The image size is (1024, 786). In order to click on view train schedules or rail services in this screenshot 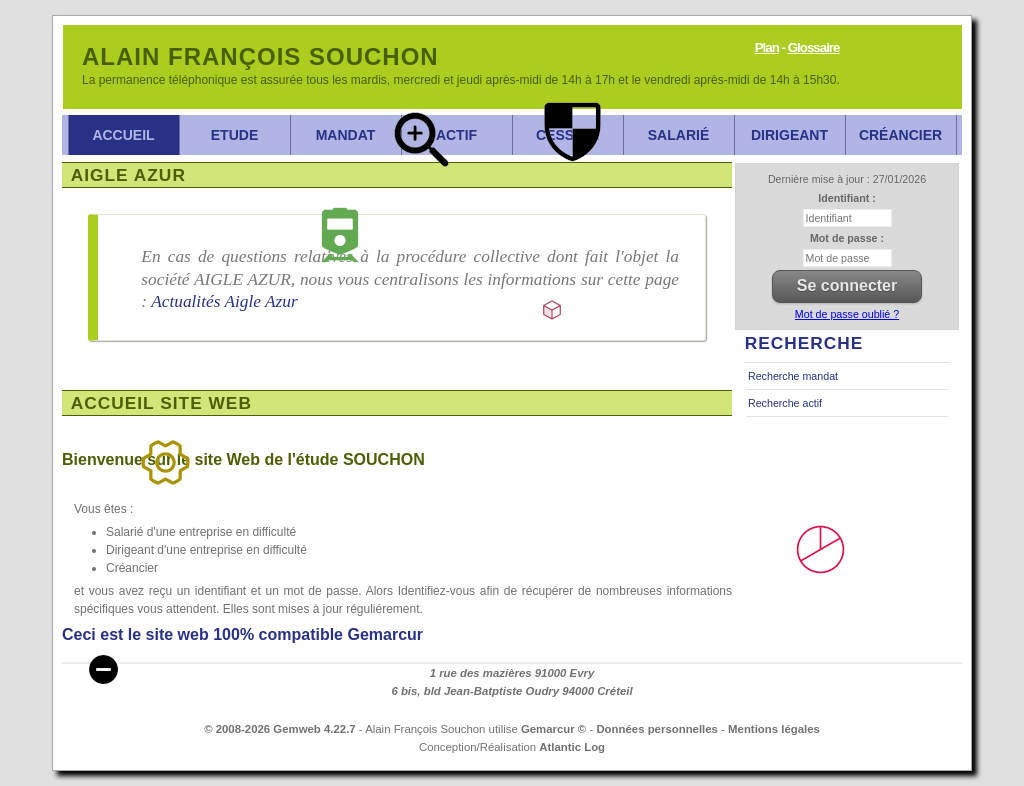, I will do `click(340, 235)`.